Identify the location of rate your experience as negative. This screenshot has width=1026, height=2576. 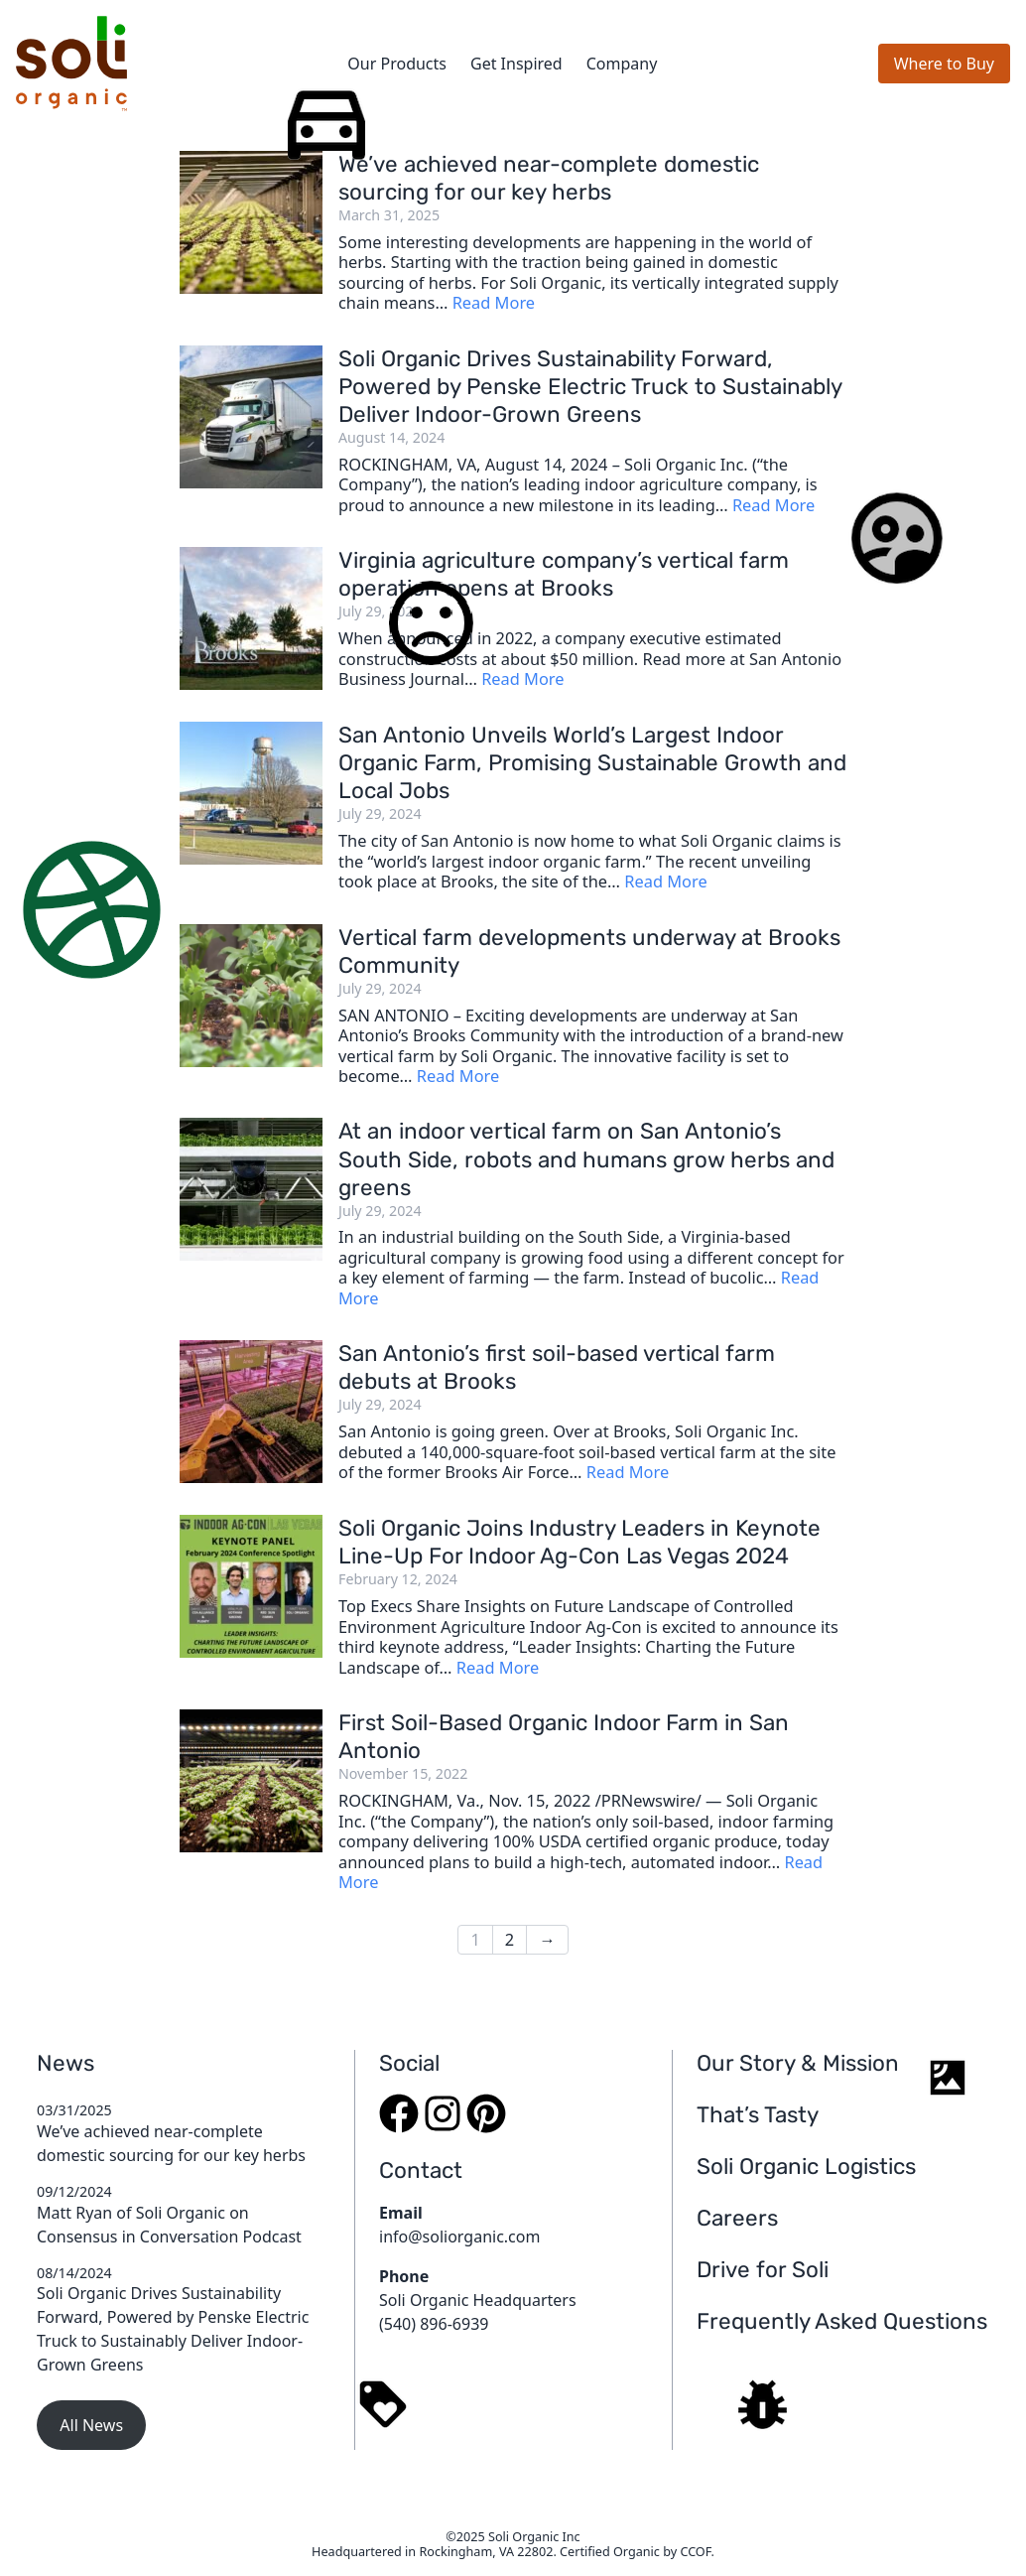
(431, 622).